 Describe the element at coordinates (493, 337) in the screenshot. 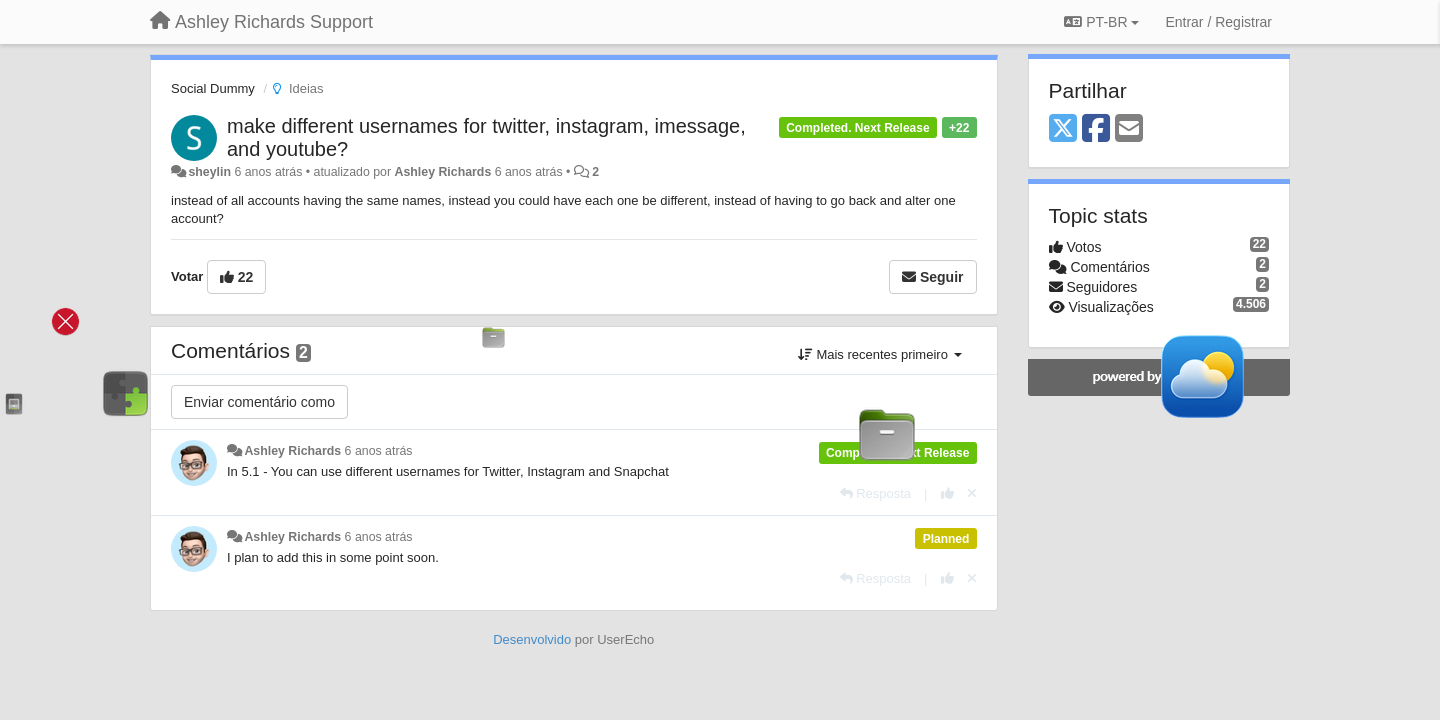

I see `open the file manager app` at that location.